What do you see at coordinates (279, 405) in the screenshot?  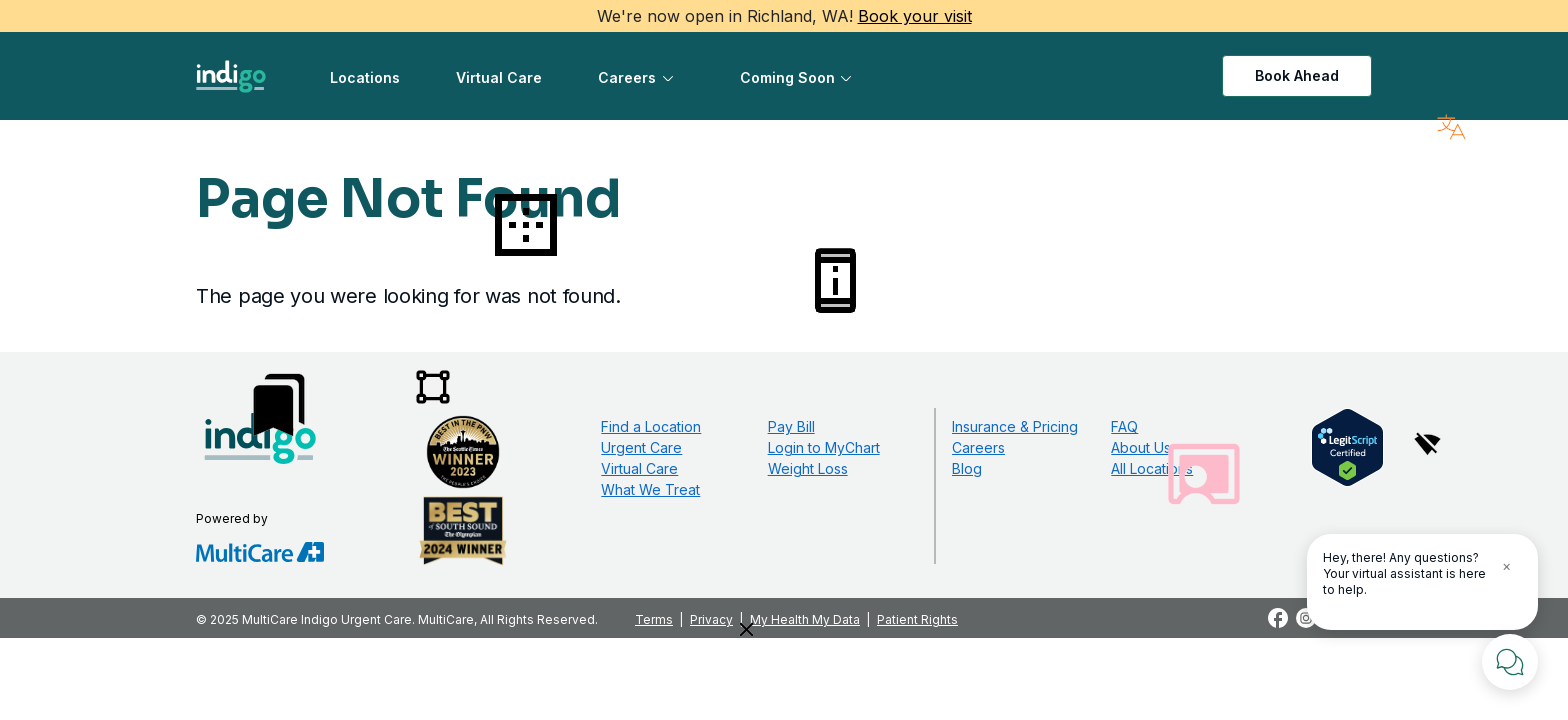 I see `view your saved bookmarks` at bounding box center [279, 405].